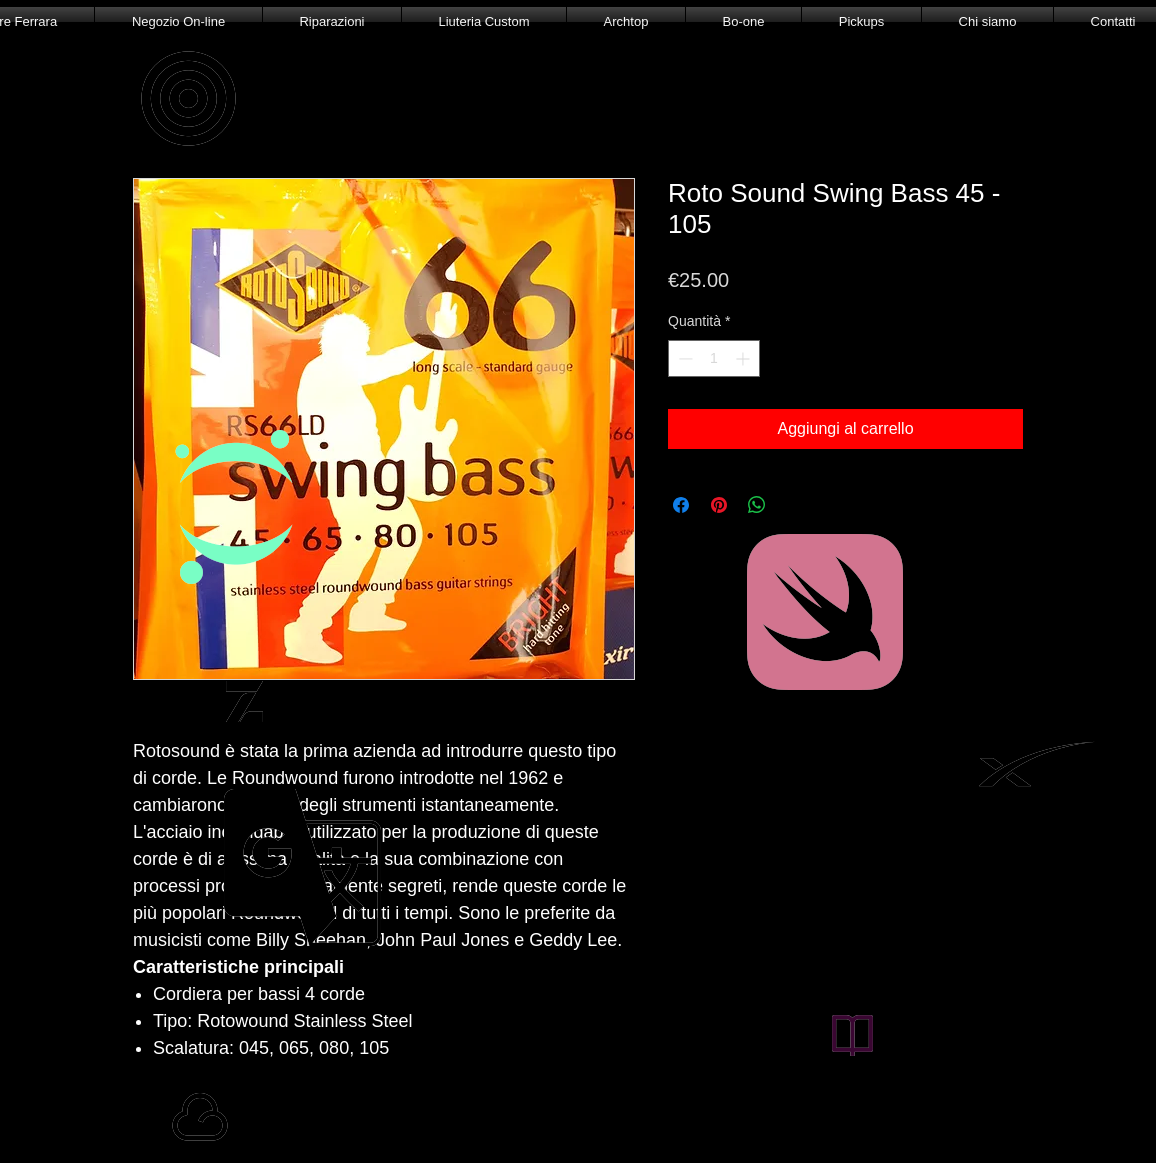 This screenshot has height=1163, width=1156. What do you see at coordinates (234, 507) in the screenshot?
I see `open Jupyter notebook environment` at bounding box center [234, 507].